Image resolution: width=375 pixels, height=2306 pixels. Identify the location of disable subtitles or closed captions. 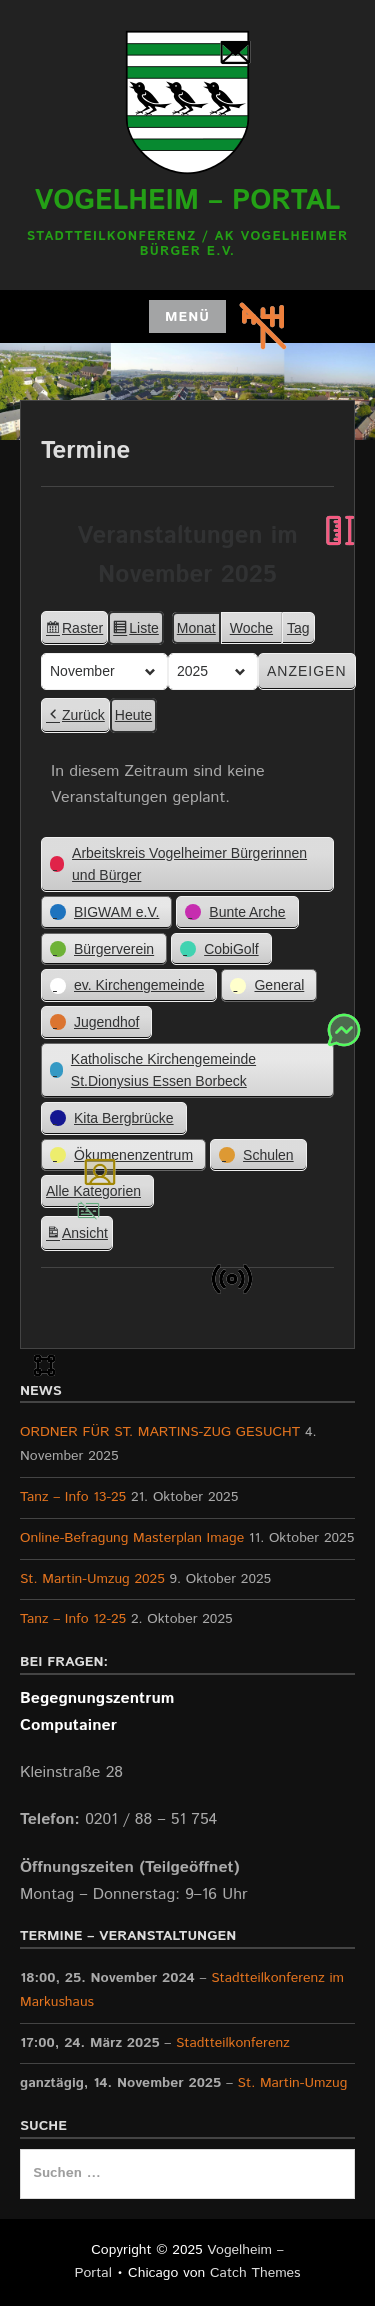
(88, 1210).